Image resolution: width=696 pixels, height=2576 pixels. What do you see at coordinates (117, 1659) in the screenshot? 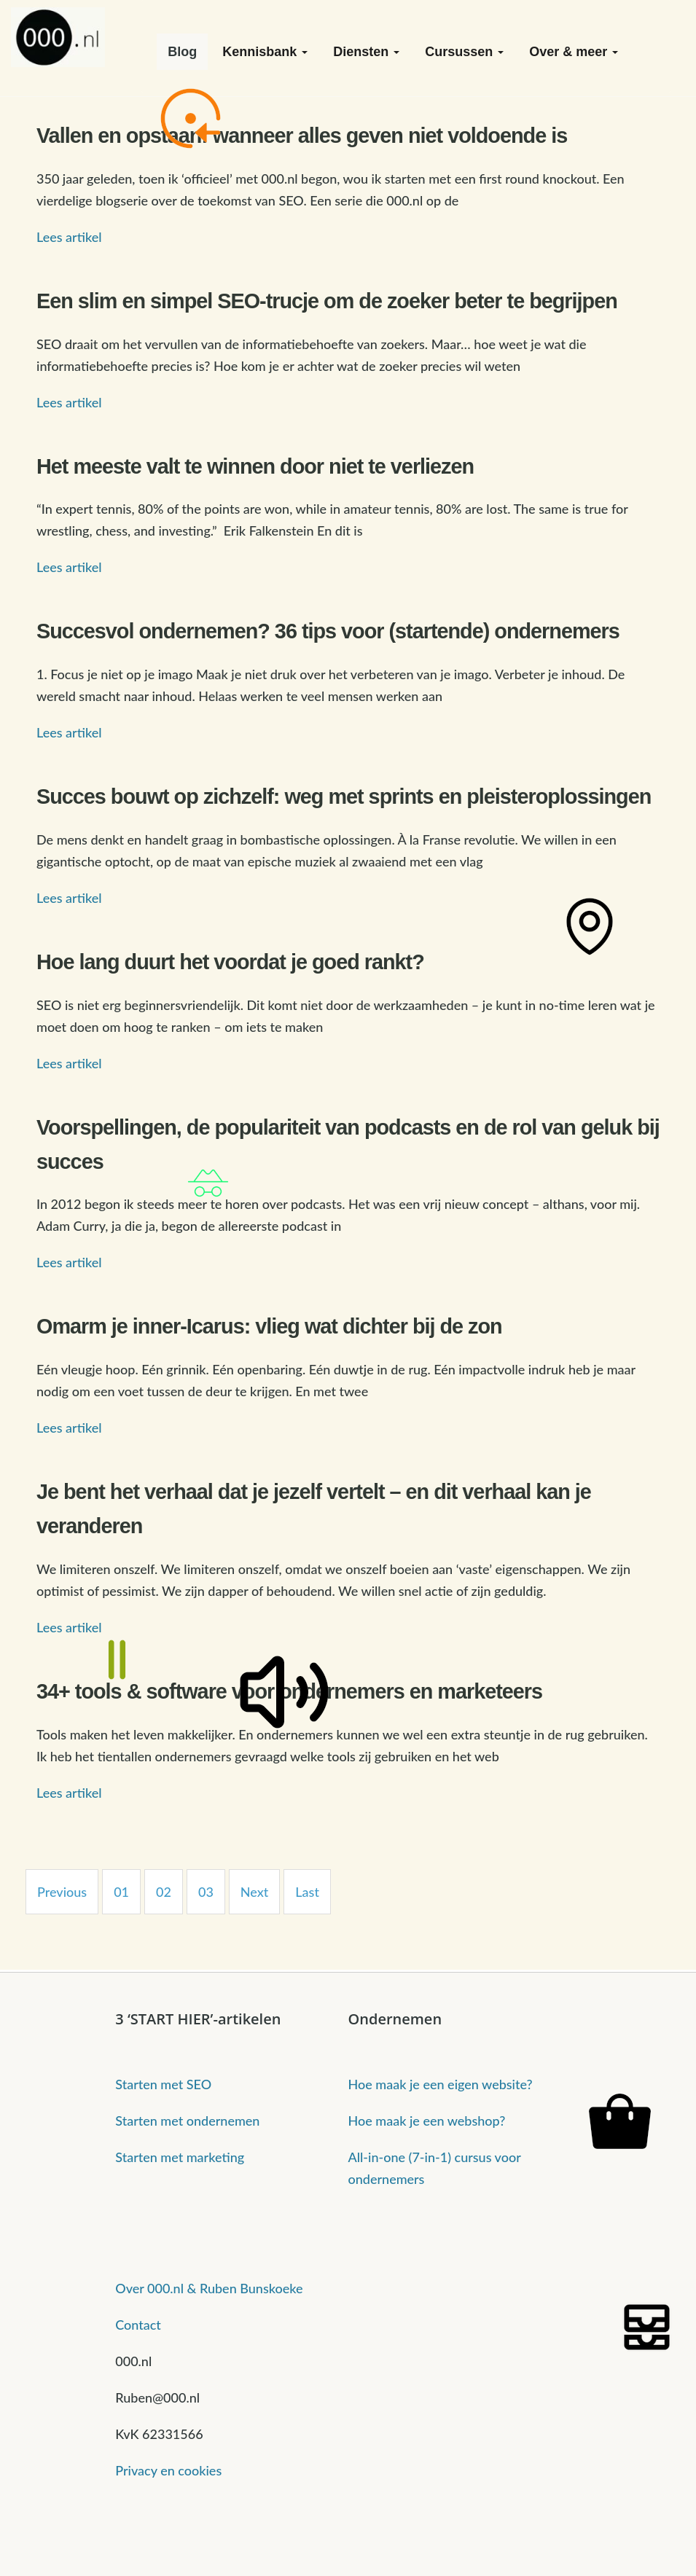
I see `drag to resize or reorder an element` at bounding box center [117, 1659].